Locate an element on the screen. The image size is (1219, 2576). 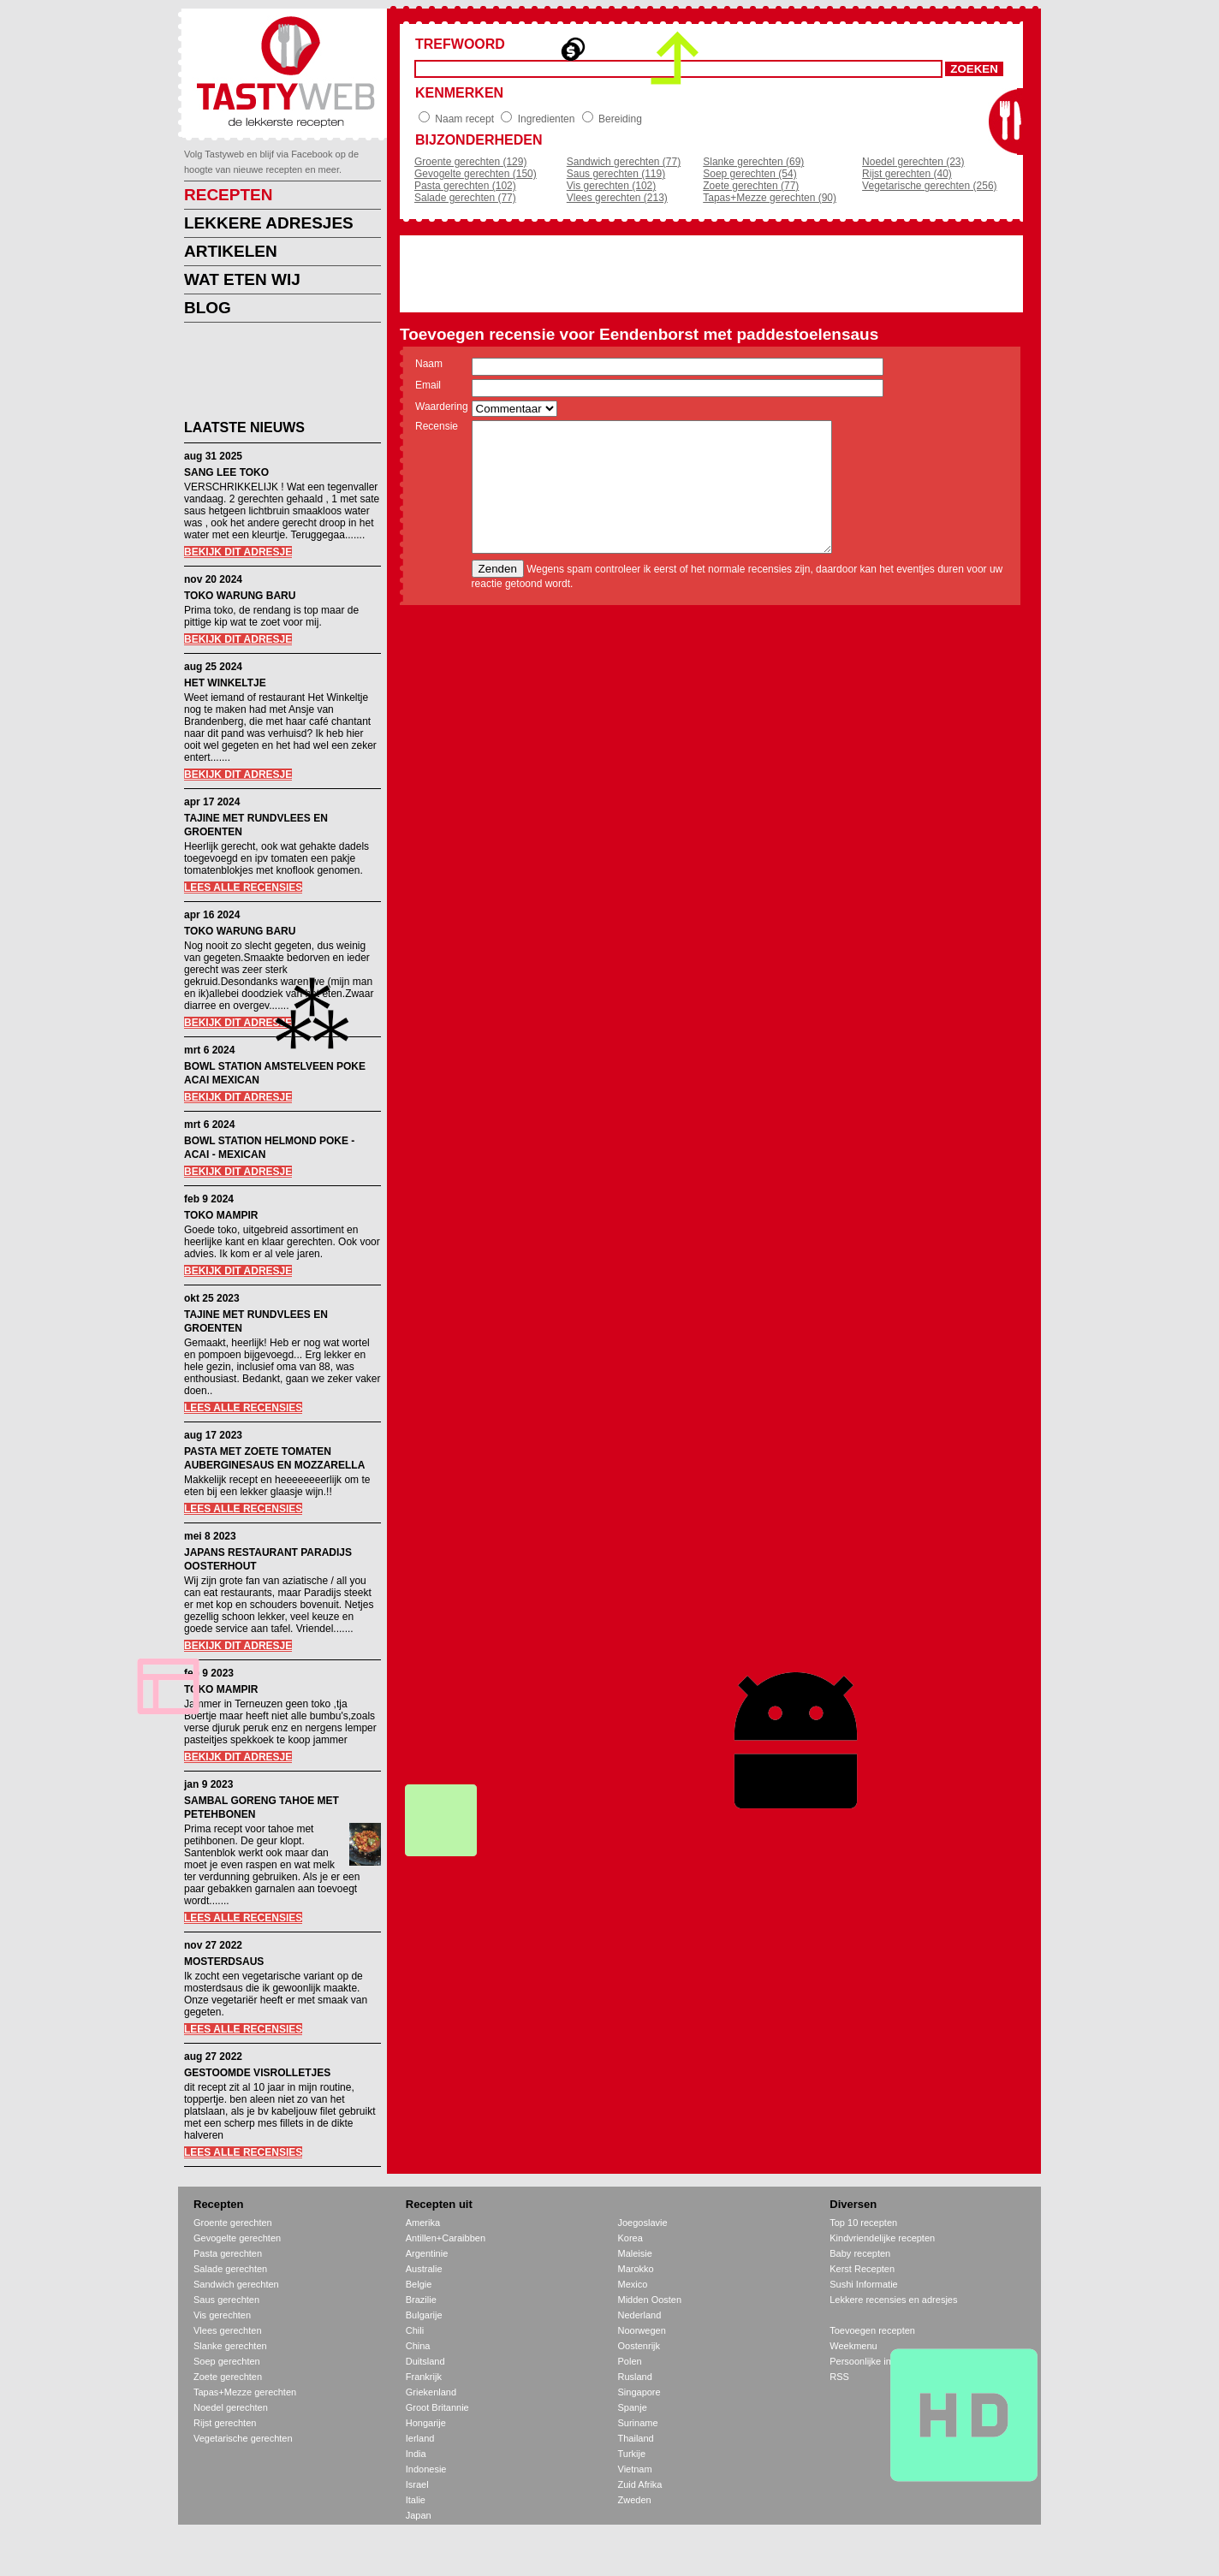
view your coin balance or currency is located at coordinates (573, 49).